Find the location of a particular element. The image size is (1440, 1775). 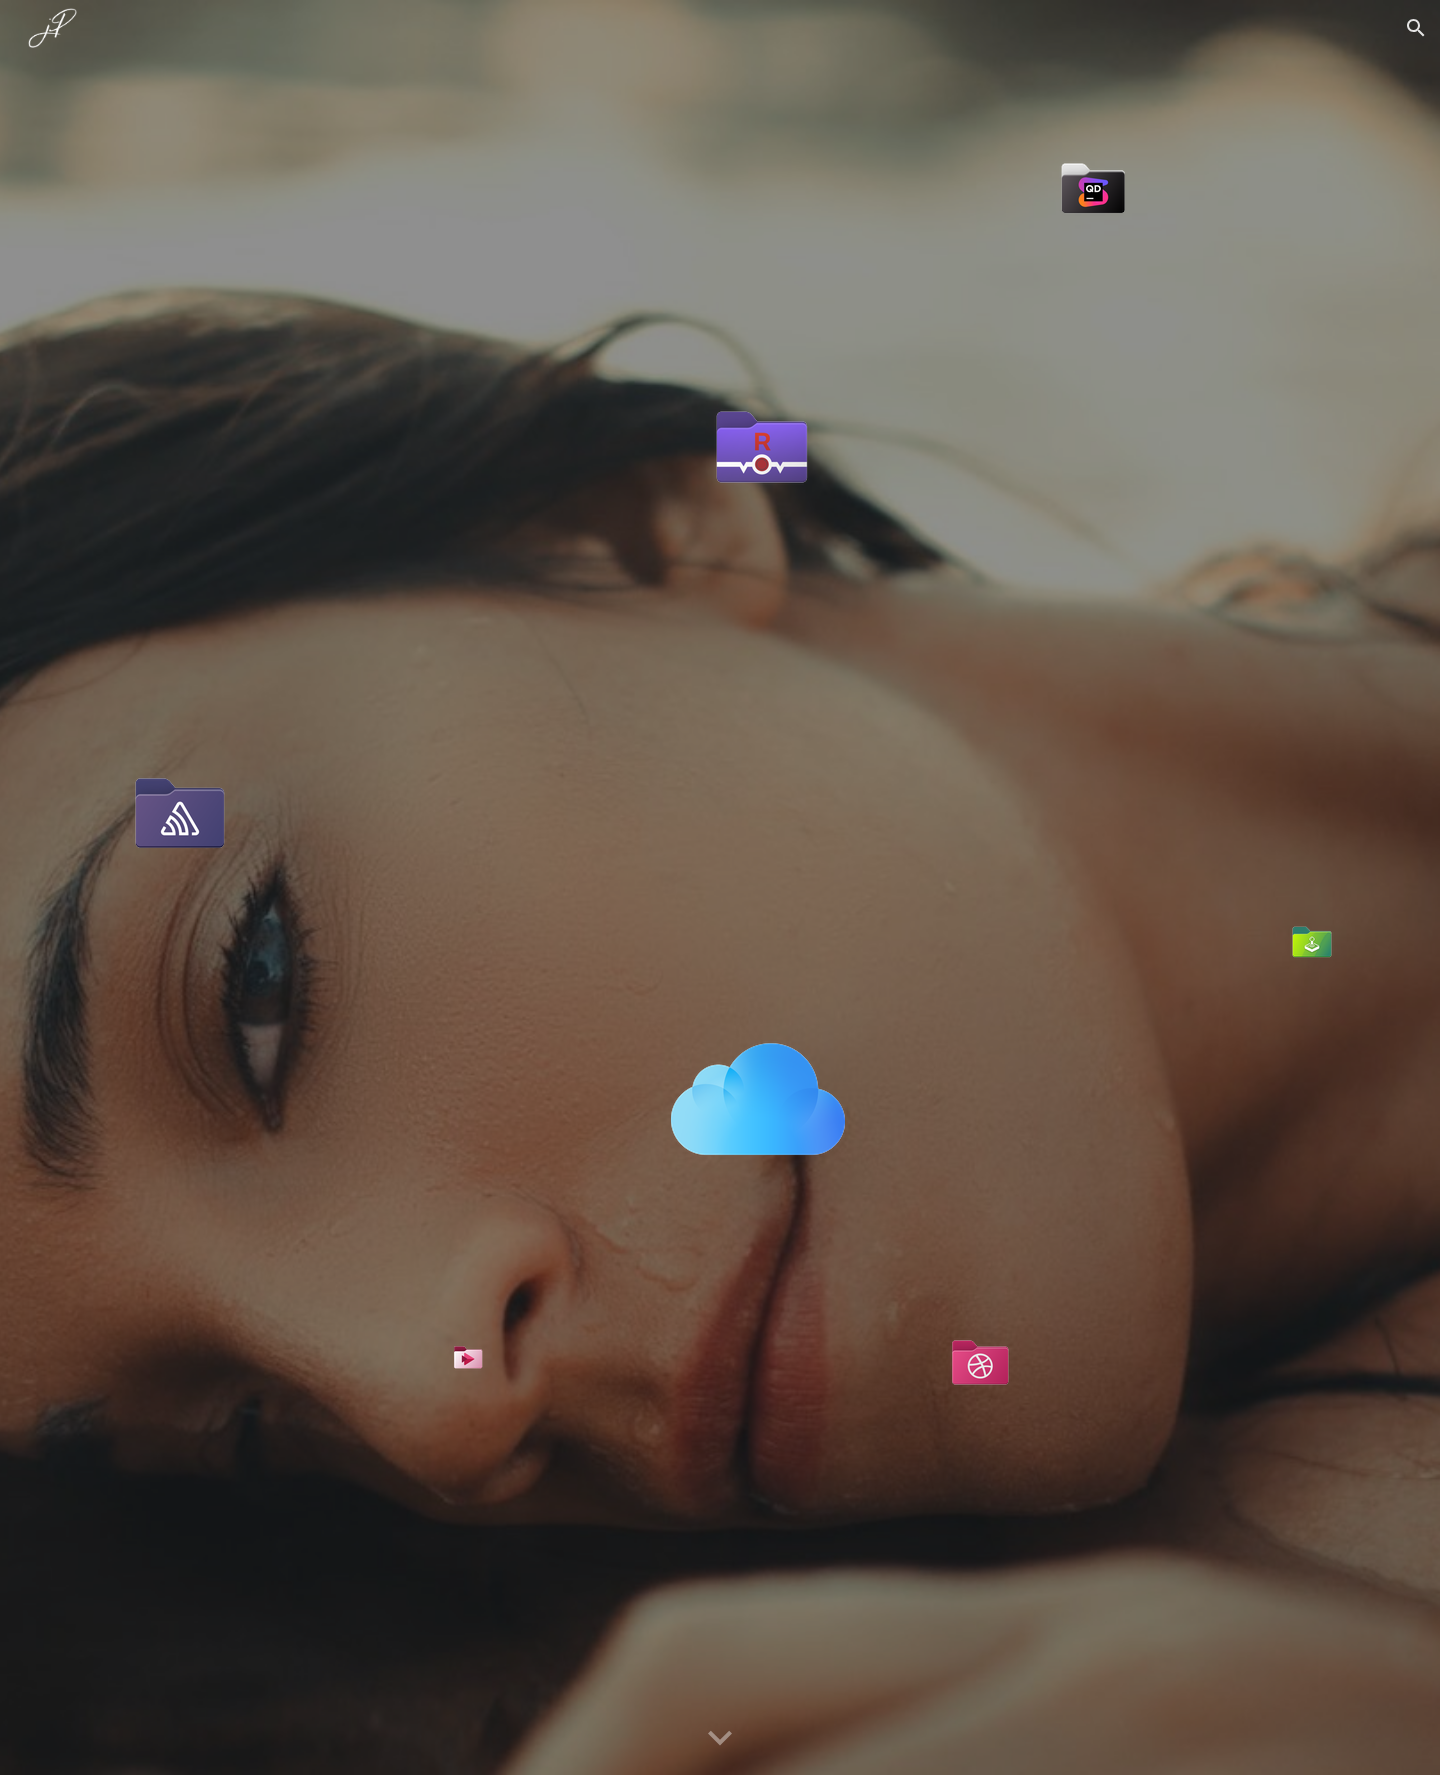

folder containing sentry error monitoring projects is located at coordinates (179, 815).